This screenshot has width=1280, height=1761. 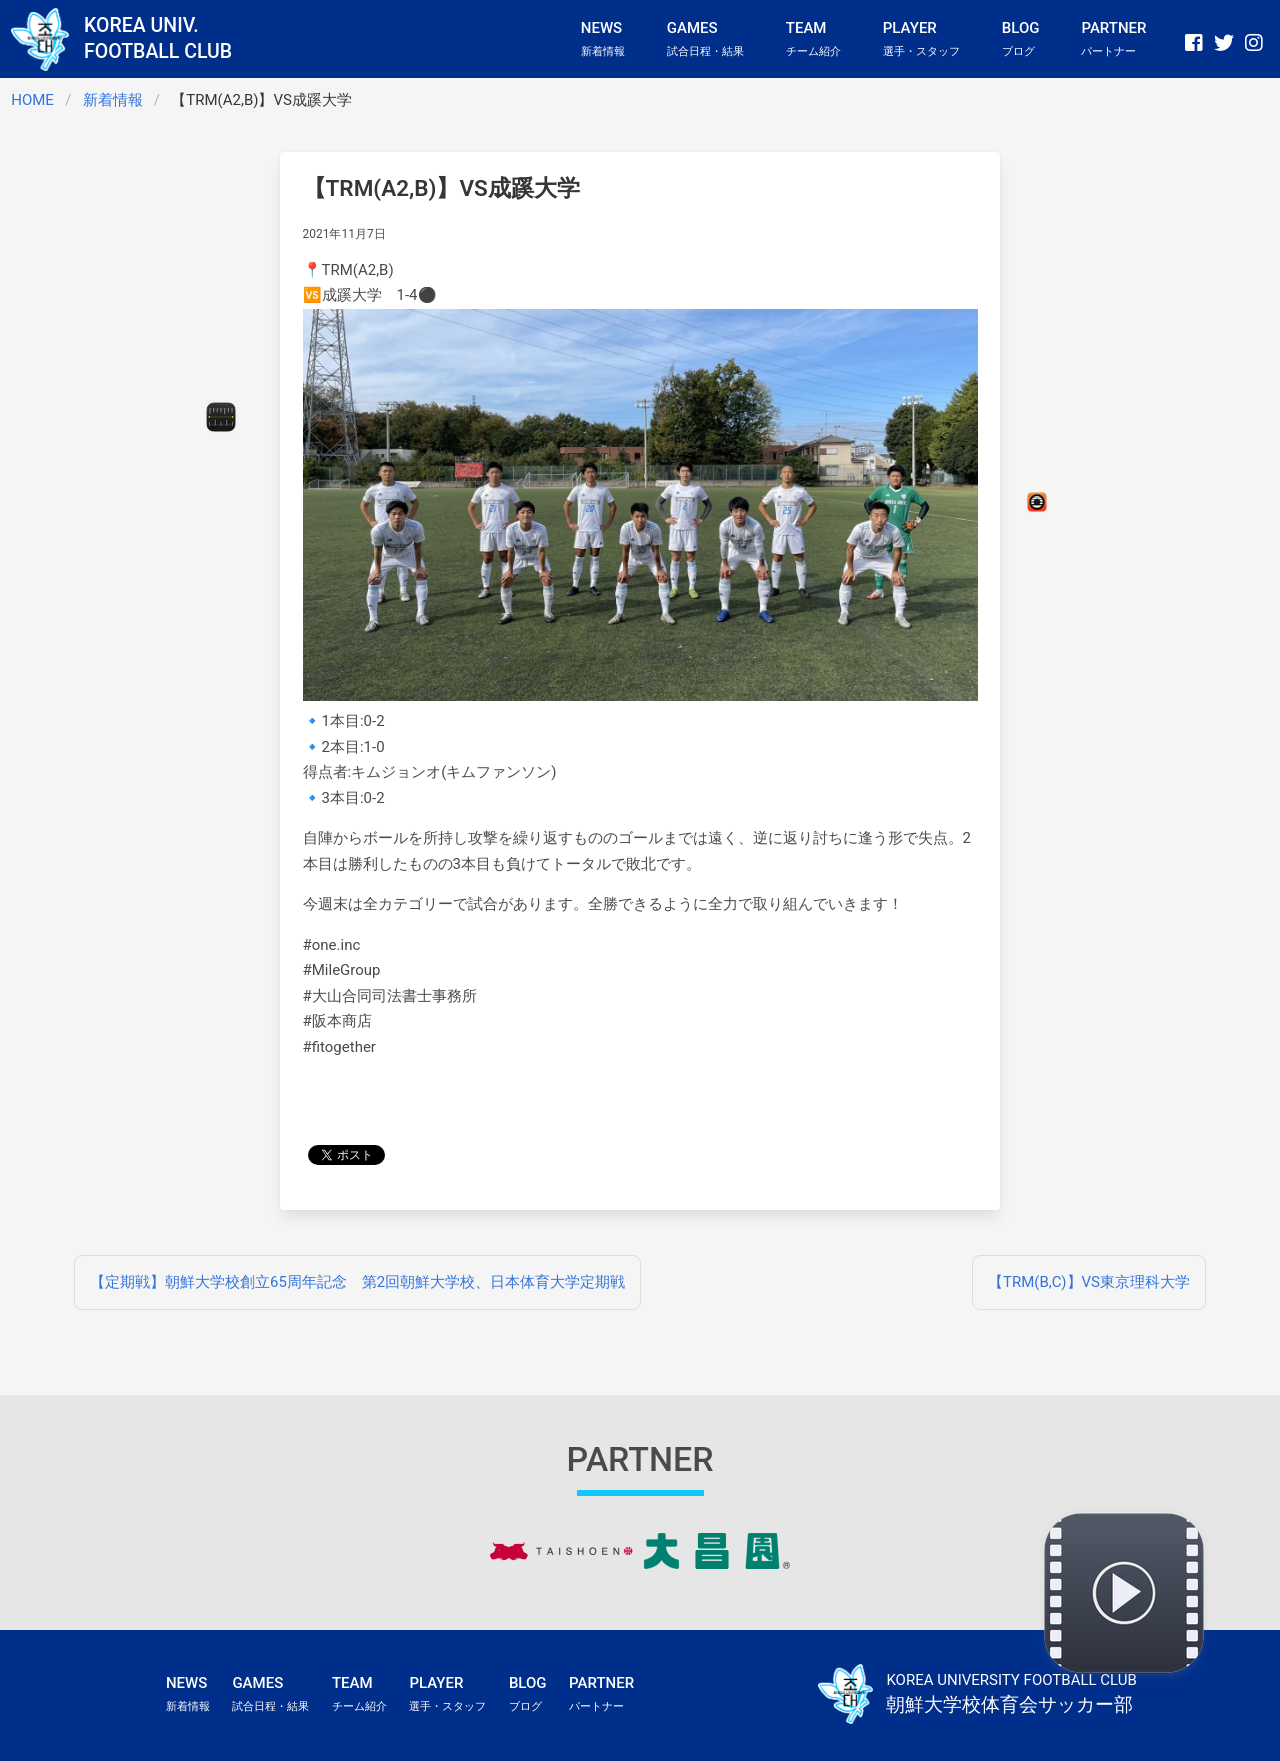 I want to click on open kdenlive video editor, so click(x=1124, y=1593).